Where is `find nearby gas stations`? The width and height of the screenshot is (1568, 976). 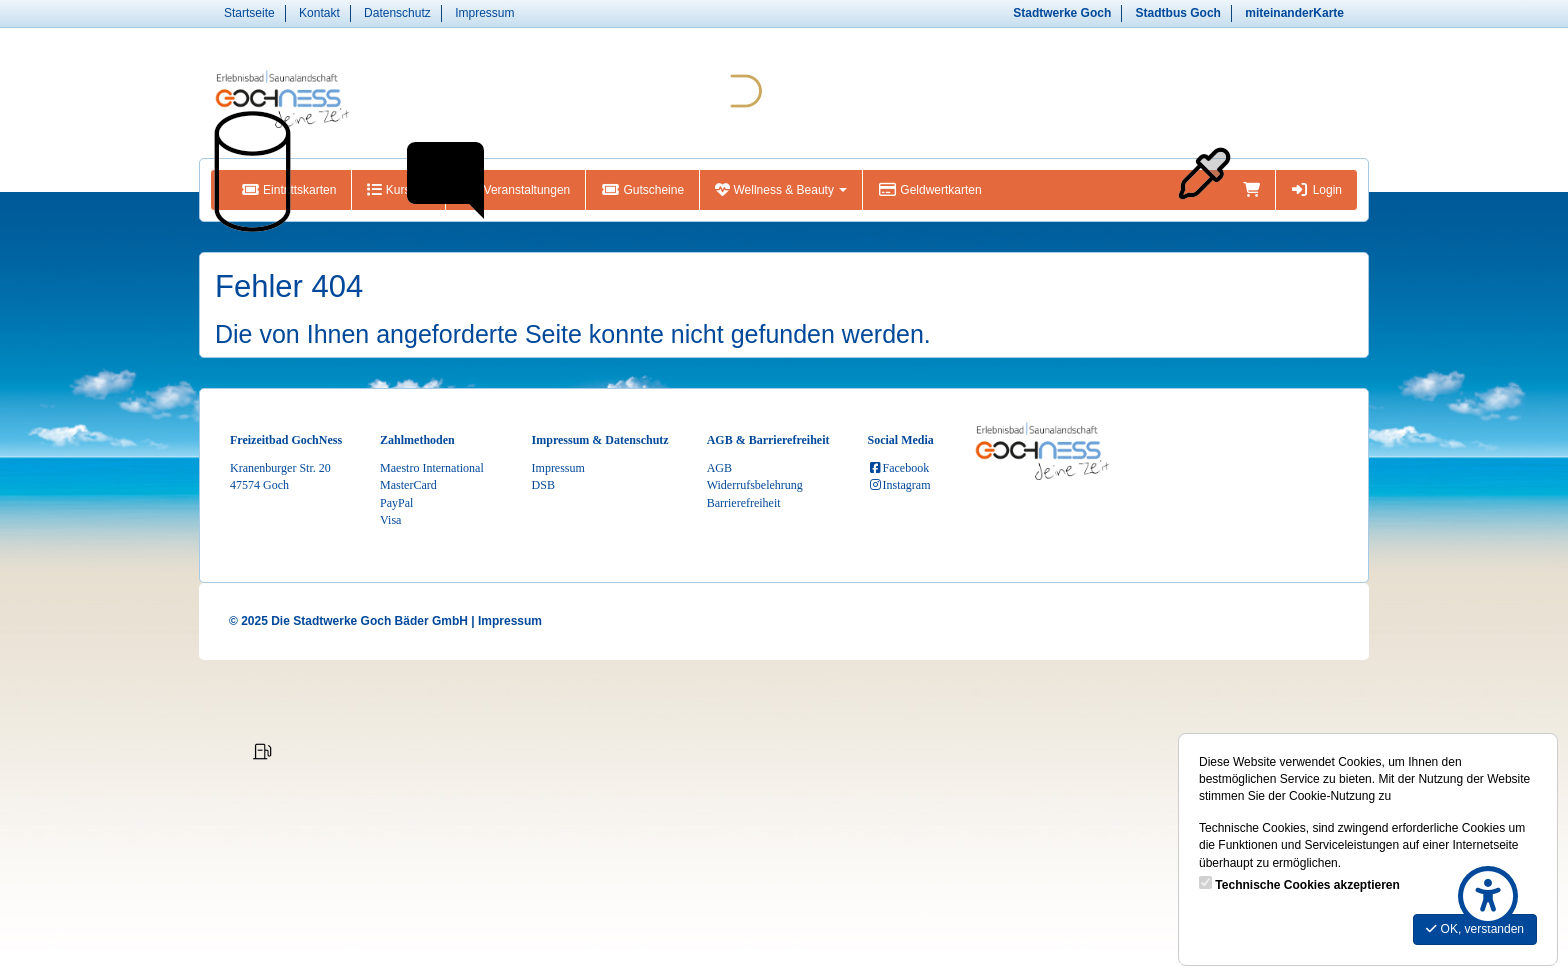 find nearby gas stations is located at coordinates (261, 751).